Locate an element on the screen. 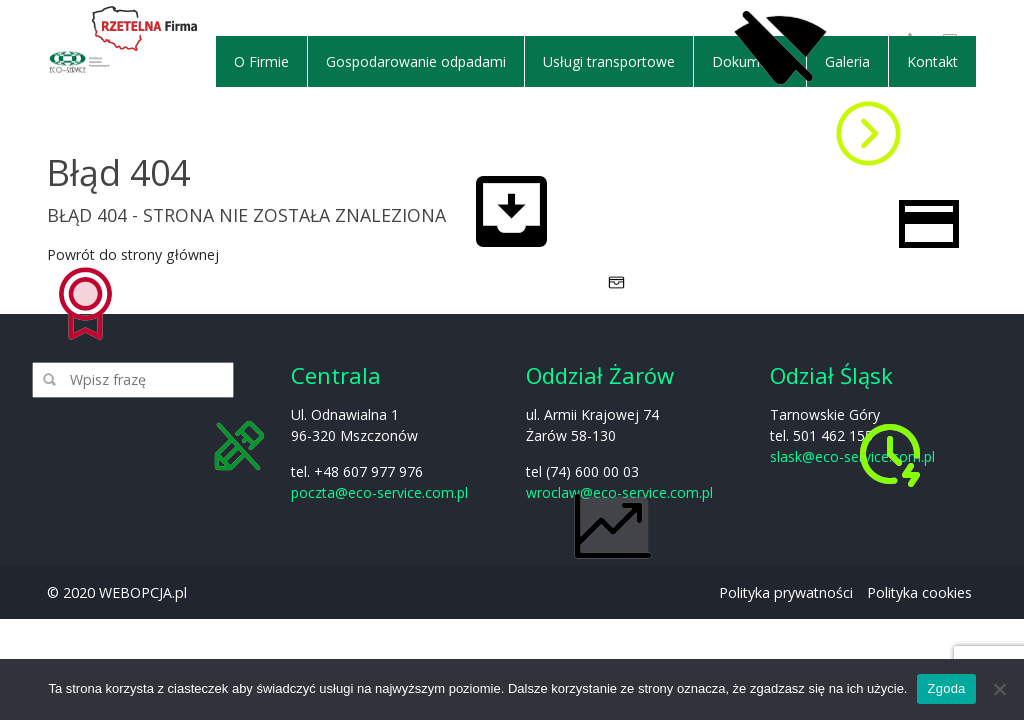 This screenshot has width=1024, height=720. indicates wifi is disconnected or unavailable is located at coordinates (780, 51).